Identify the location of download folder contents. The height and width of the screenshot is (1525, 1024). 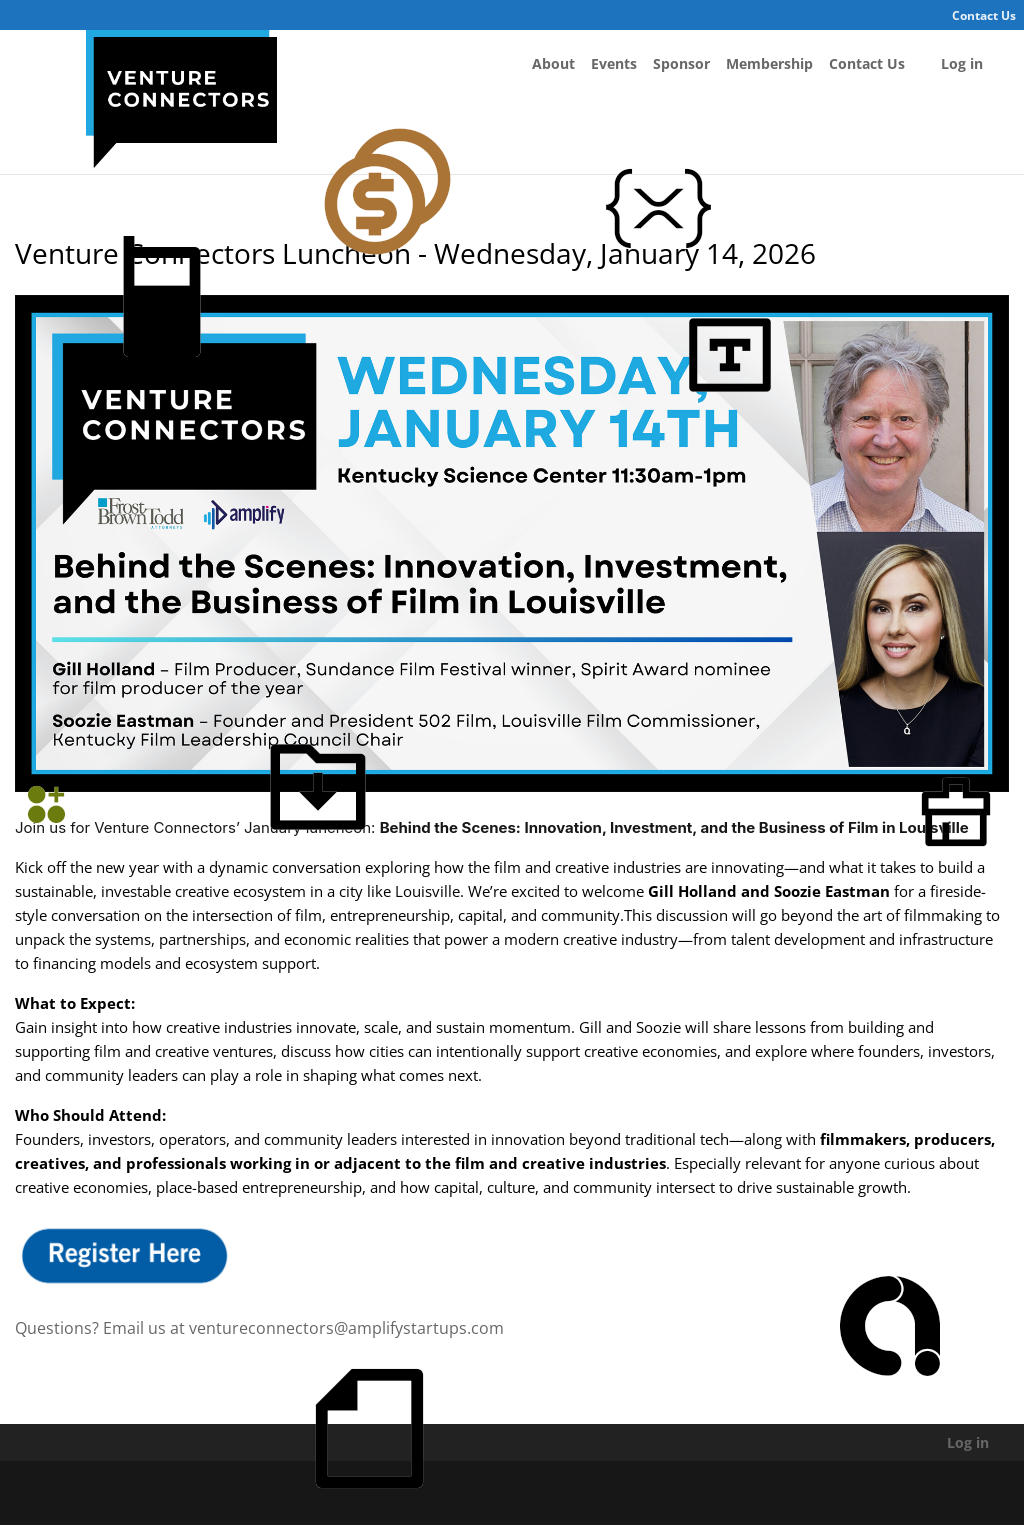
(318, 787).